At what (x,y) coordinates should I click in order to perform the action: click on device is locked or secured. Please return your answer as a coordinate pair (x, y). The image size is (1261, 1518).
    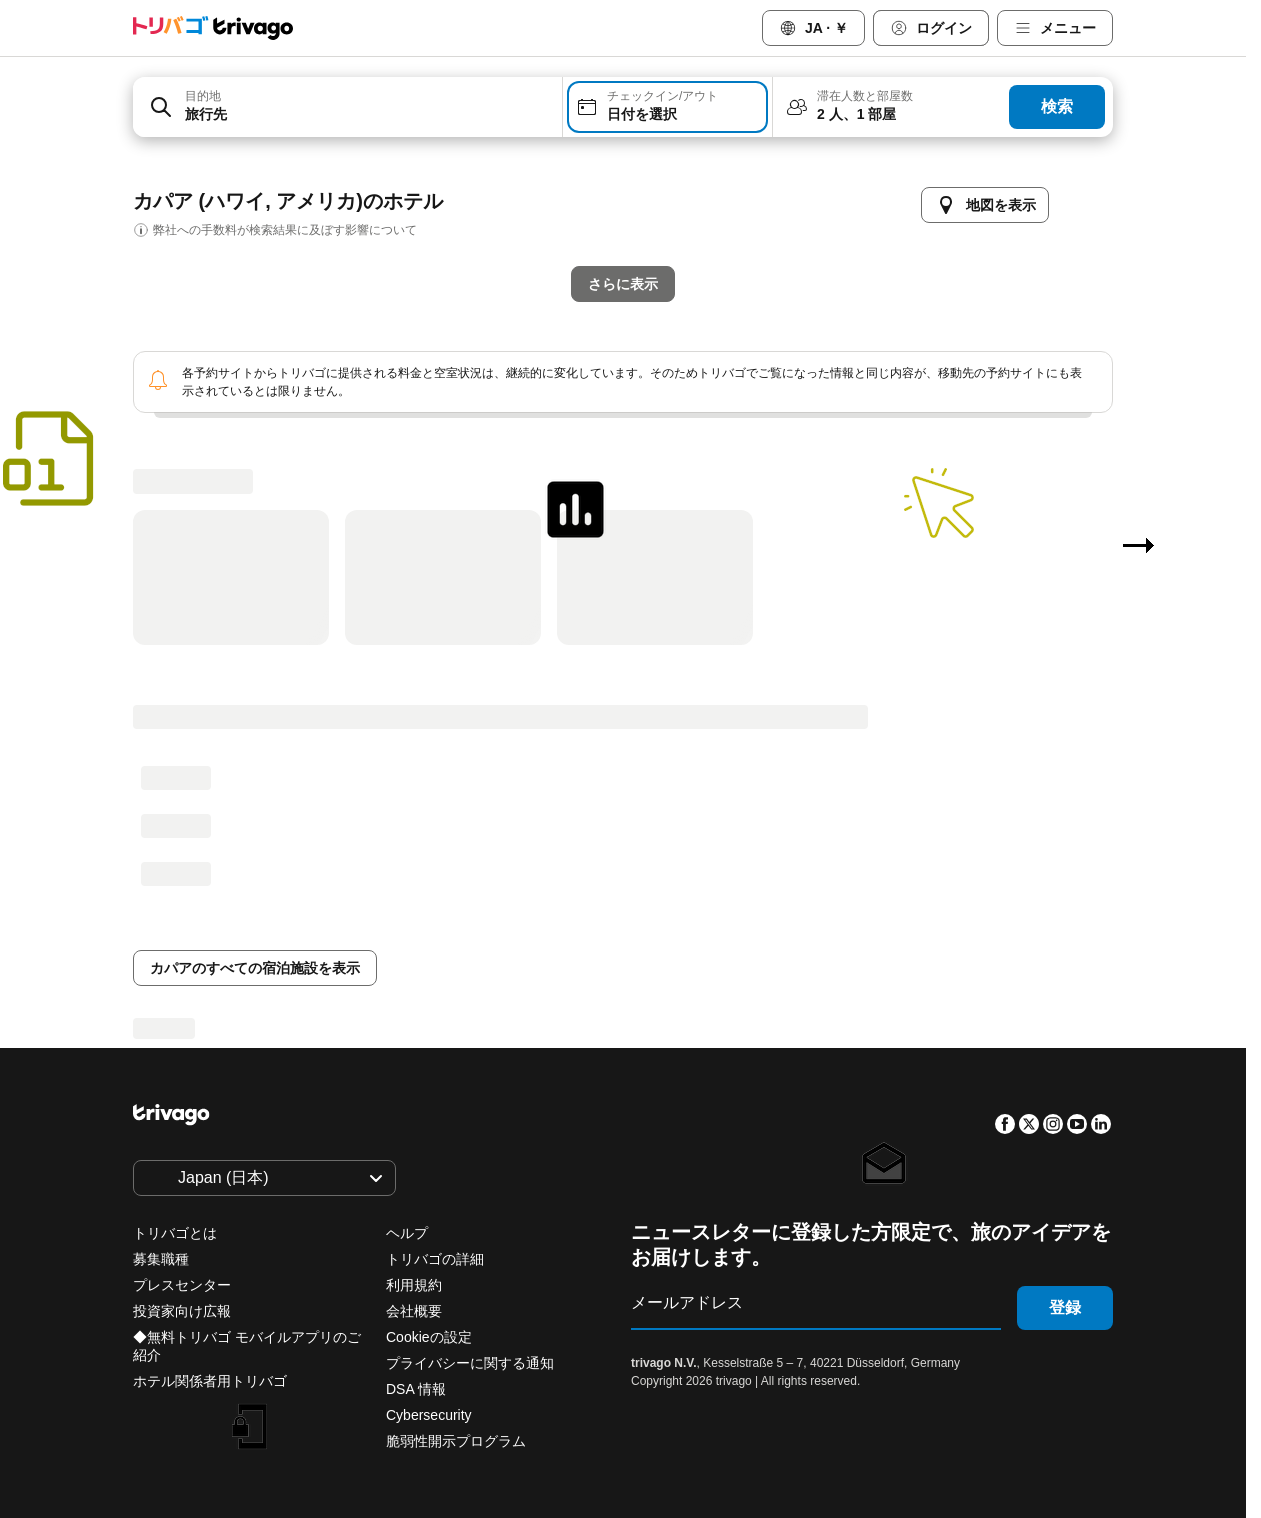
    Looking at the image, I should click on (248, 1426).